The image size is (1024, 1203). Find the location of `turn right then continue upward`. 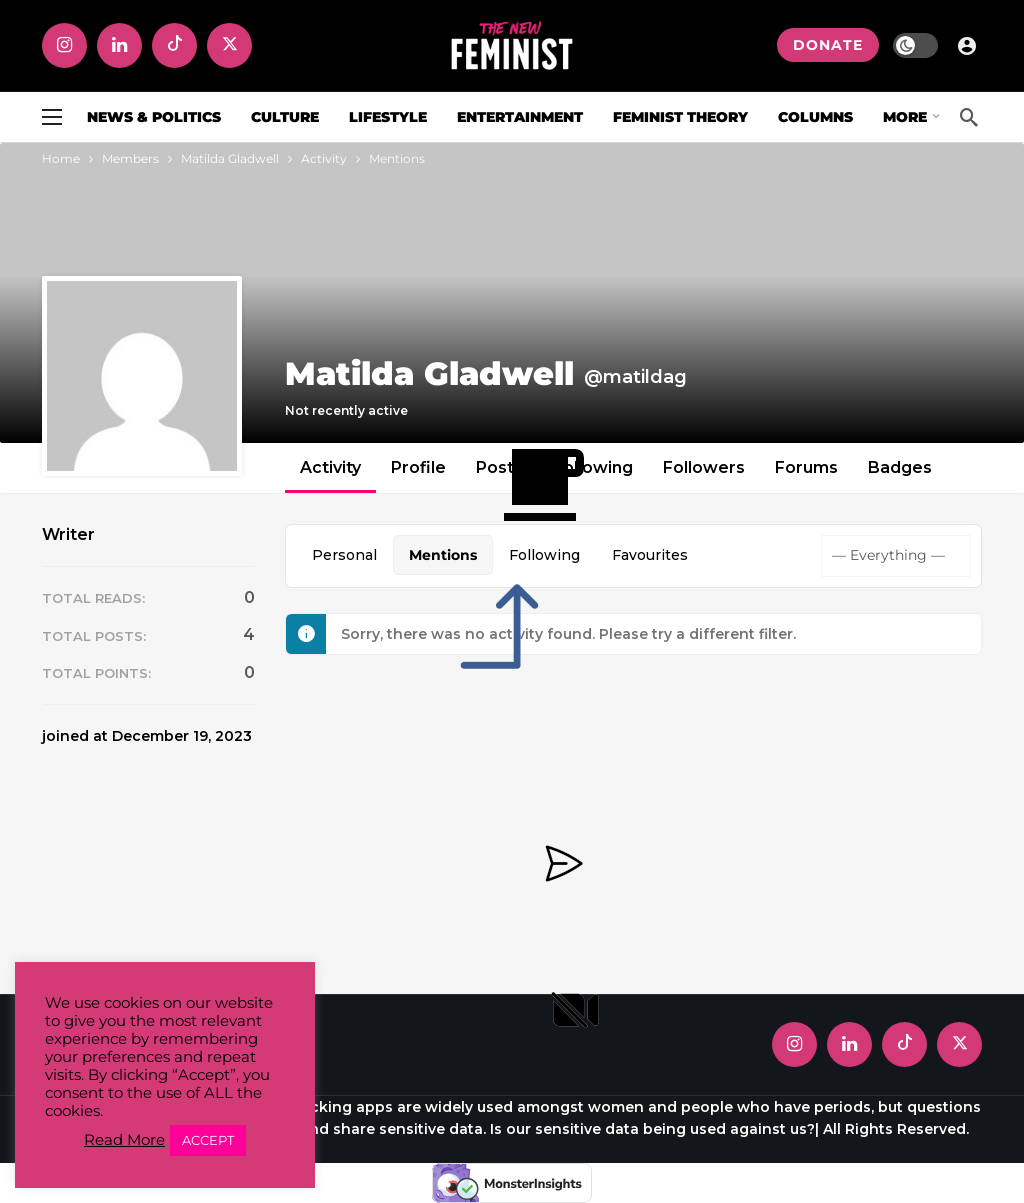

turn right then continue upward is located at coordinates (499, 626).